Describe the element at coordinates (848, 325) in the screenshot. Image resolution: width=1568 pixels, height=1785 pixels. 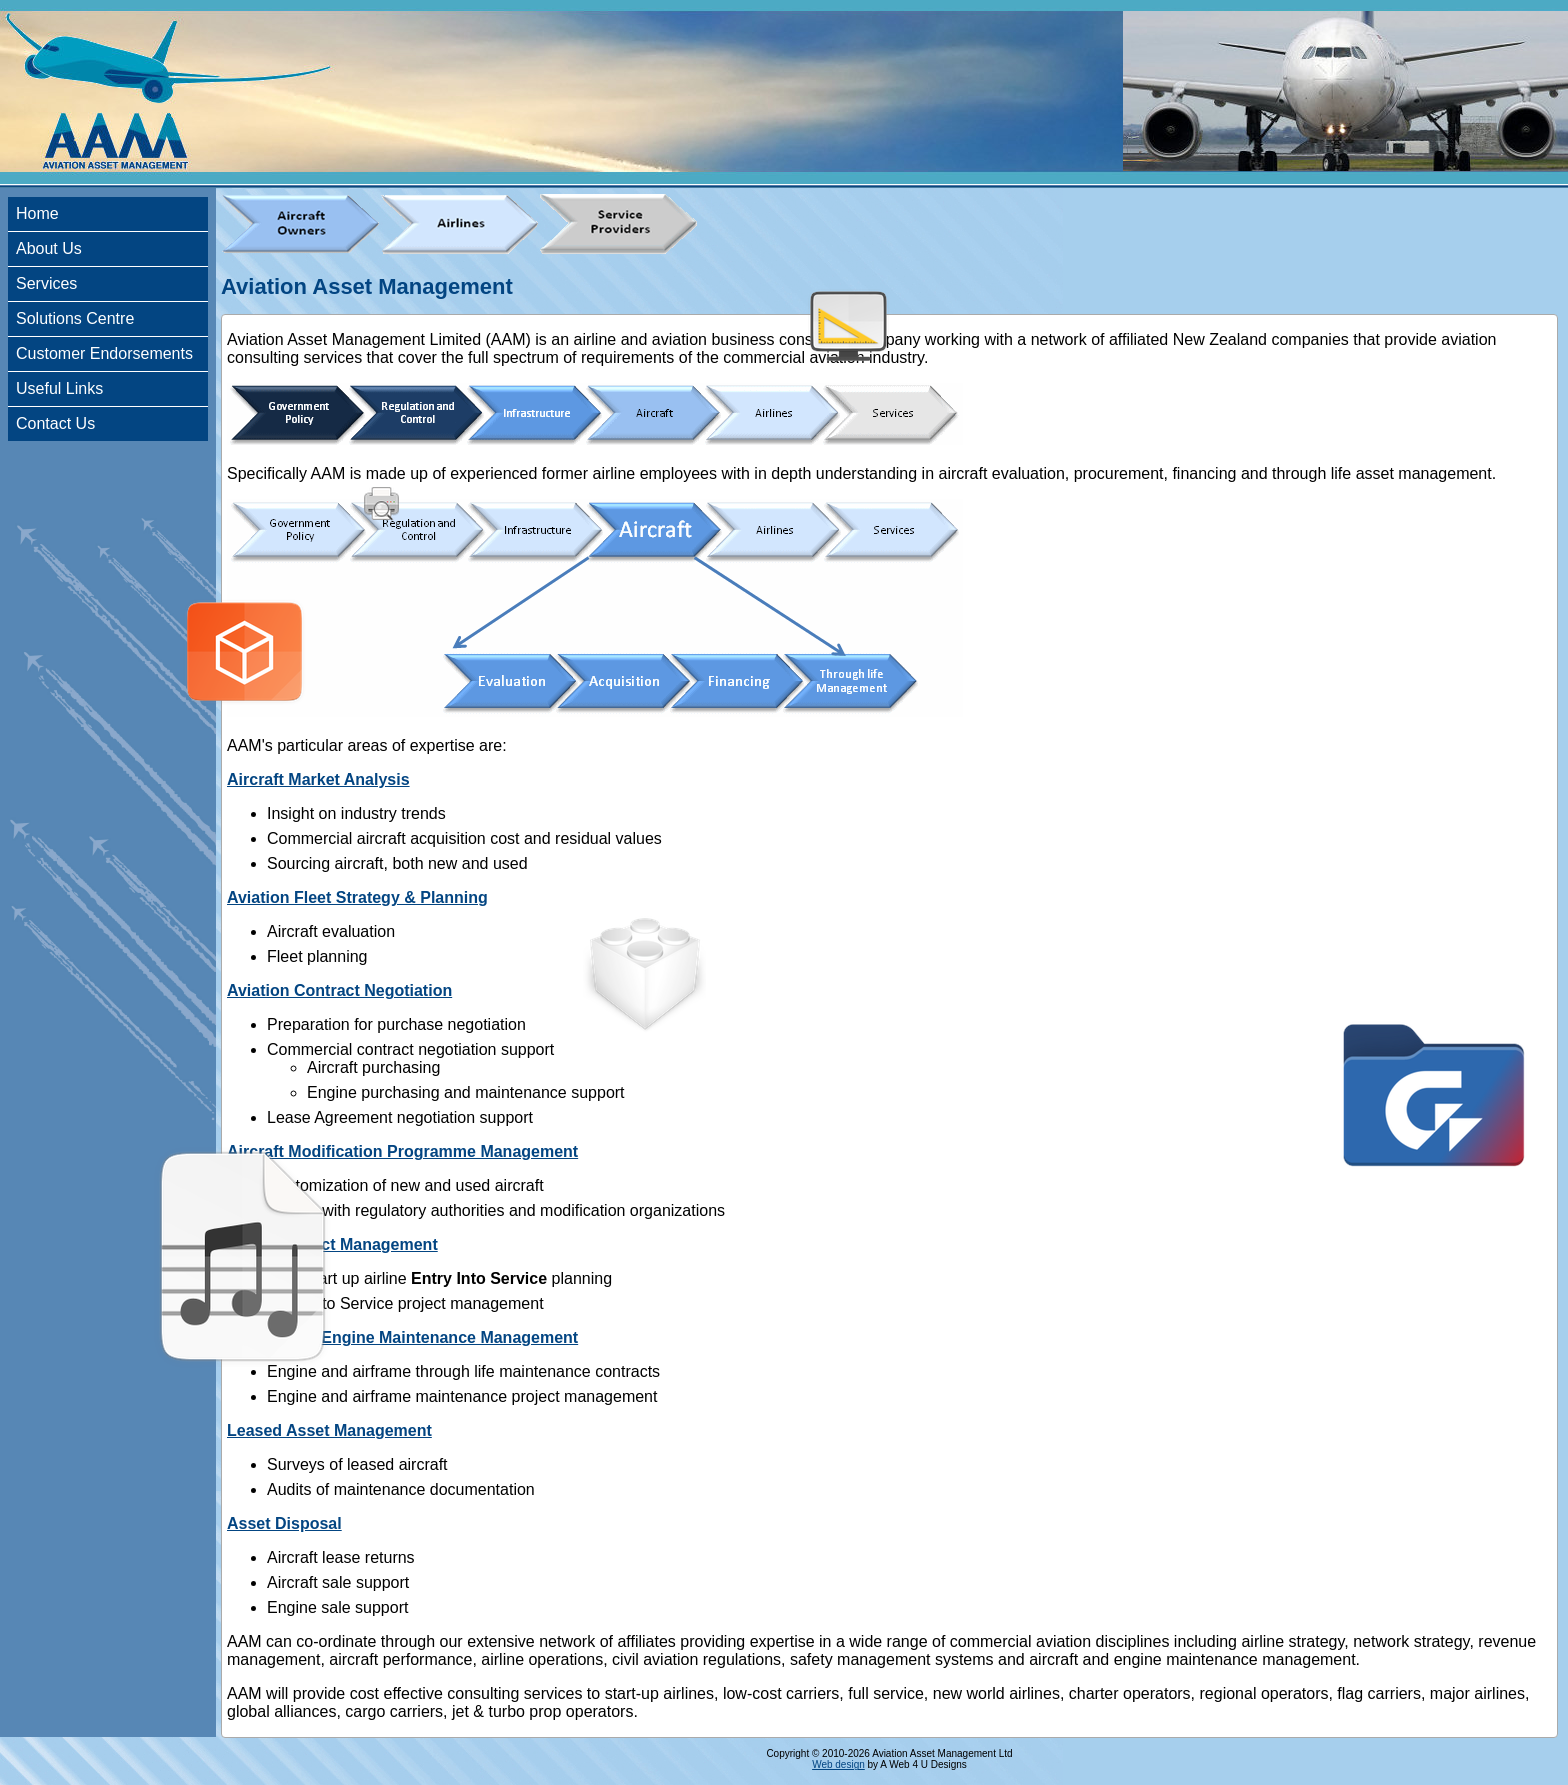
I see `access display settings and screen configuration` at that location.